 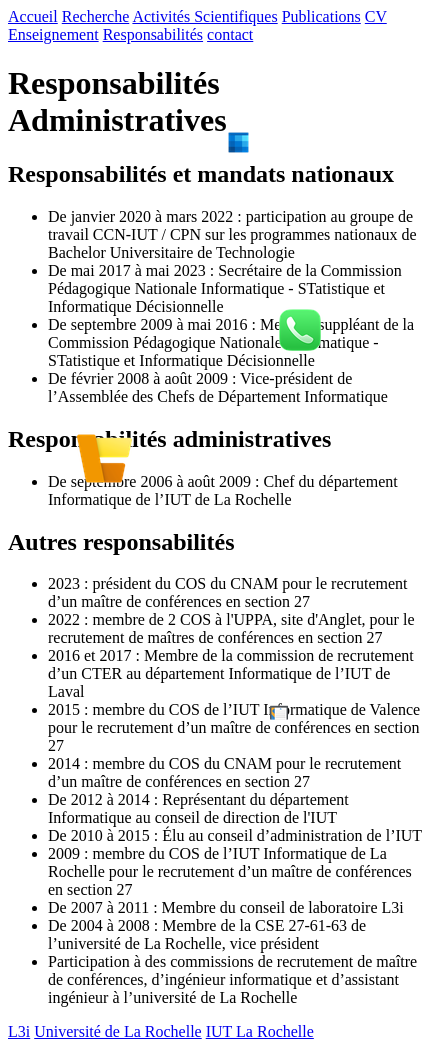 What do you see at coordinates (104, 458) in the screenshot?
I see `open the commerce or shopping app` at bounding box center [104, 458].